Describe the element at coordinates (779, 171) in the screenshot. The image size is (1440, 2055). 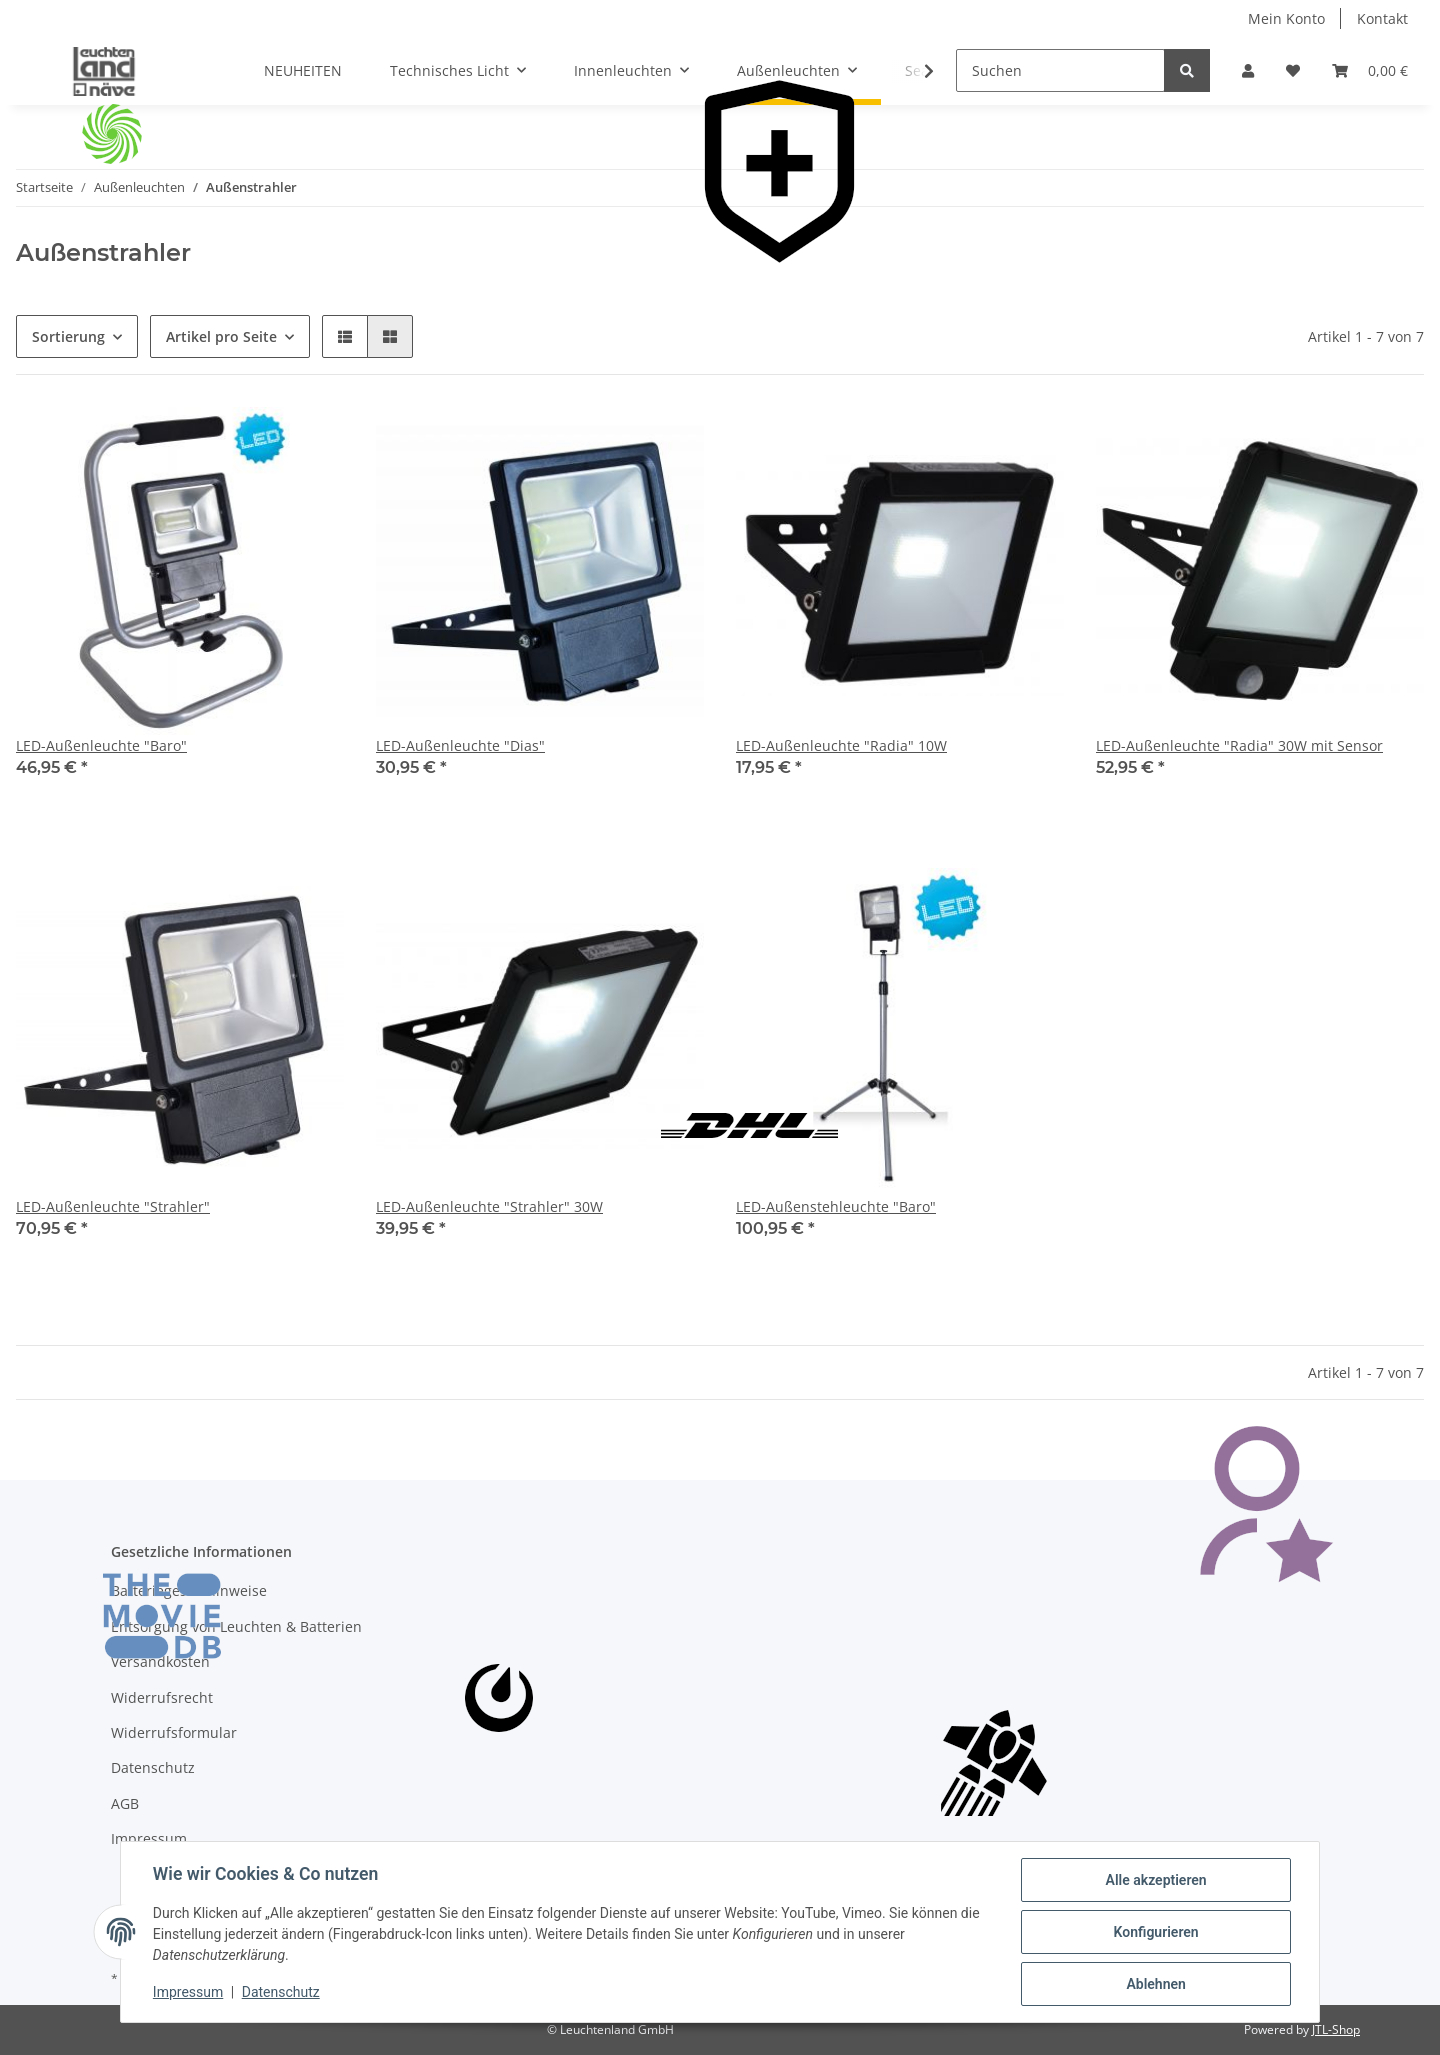
I see `add security protection or shield` at that location.